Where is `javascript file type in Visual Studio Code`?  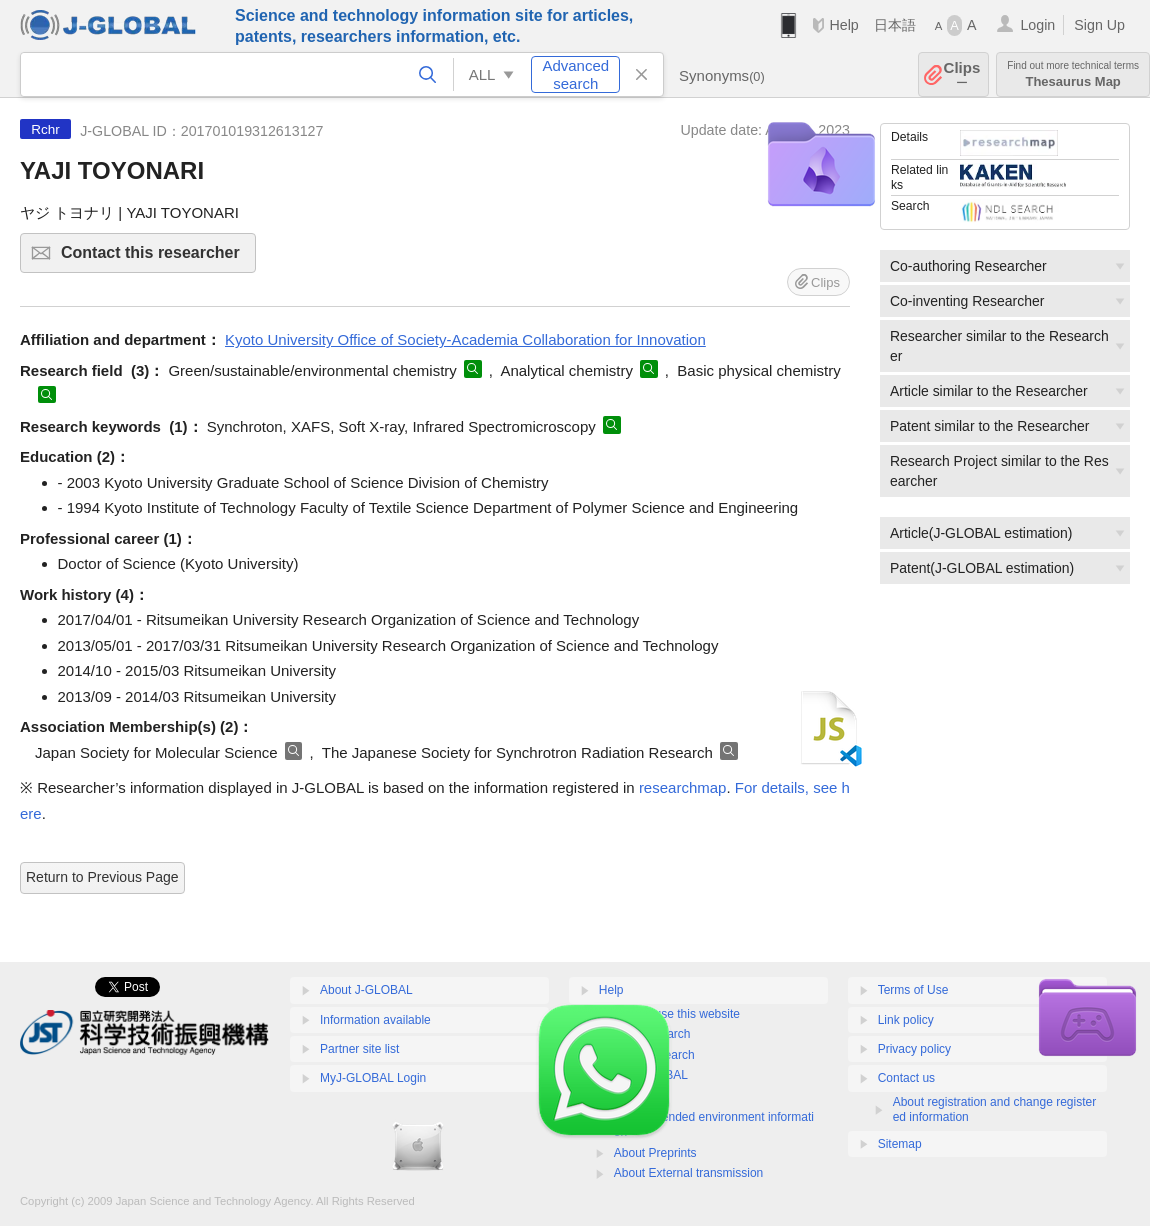 javascript file type in Visual Studio Code is located at coordinates (829, 729).